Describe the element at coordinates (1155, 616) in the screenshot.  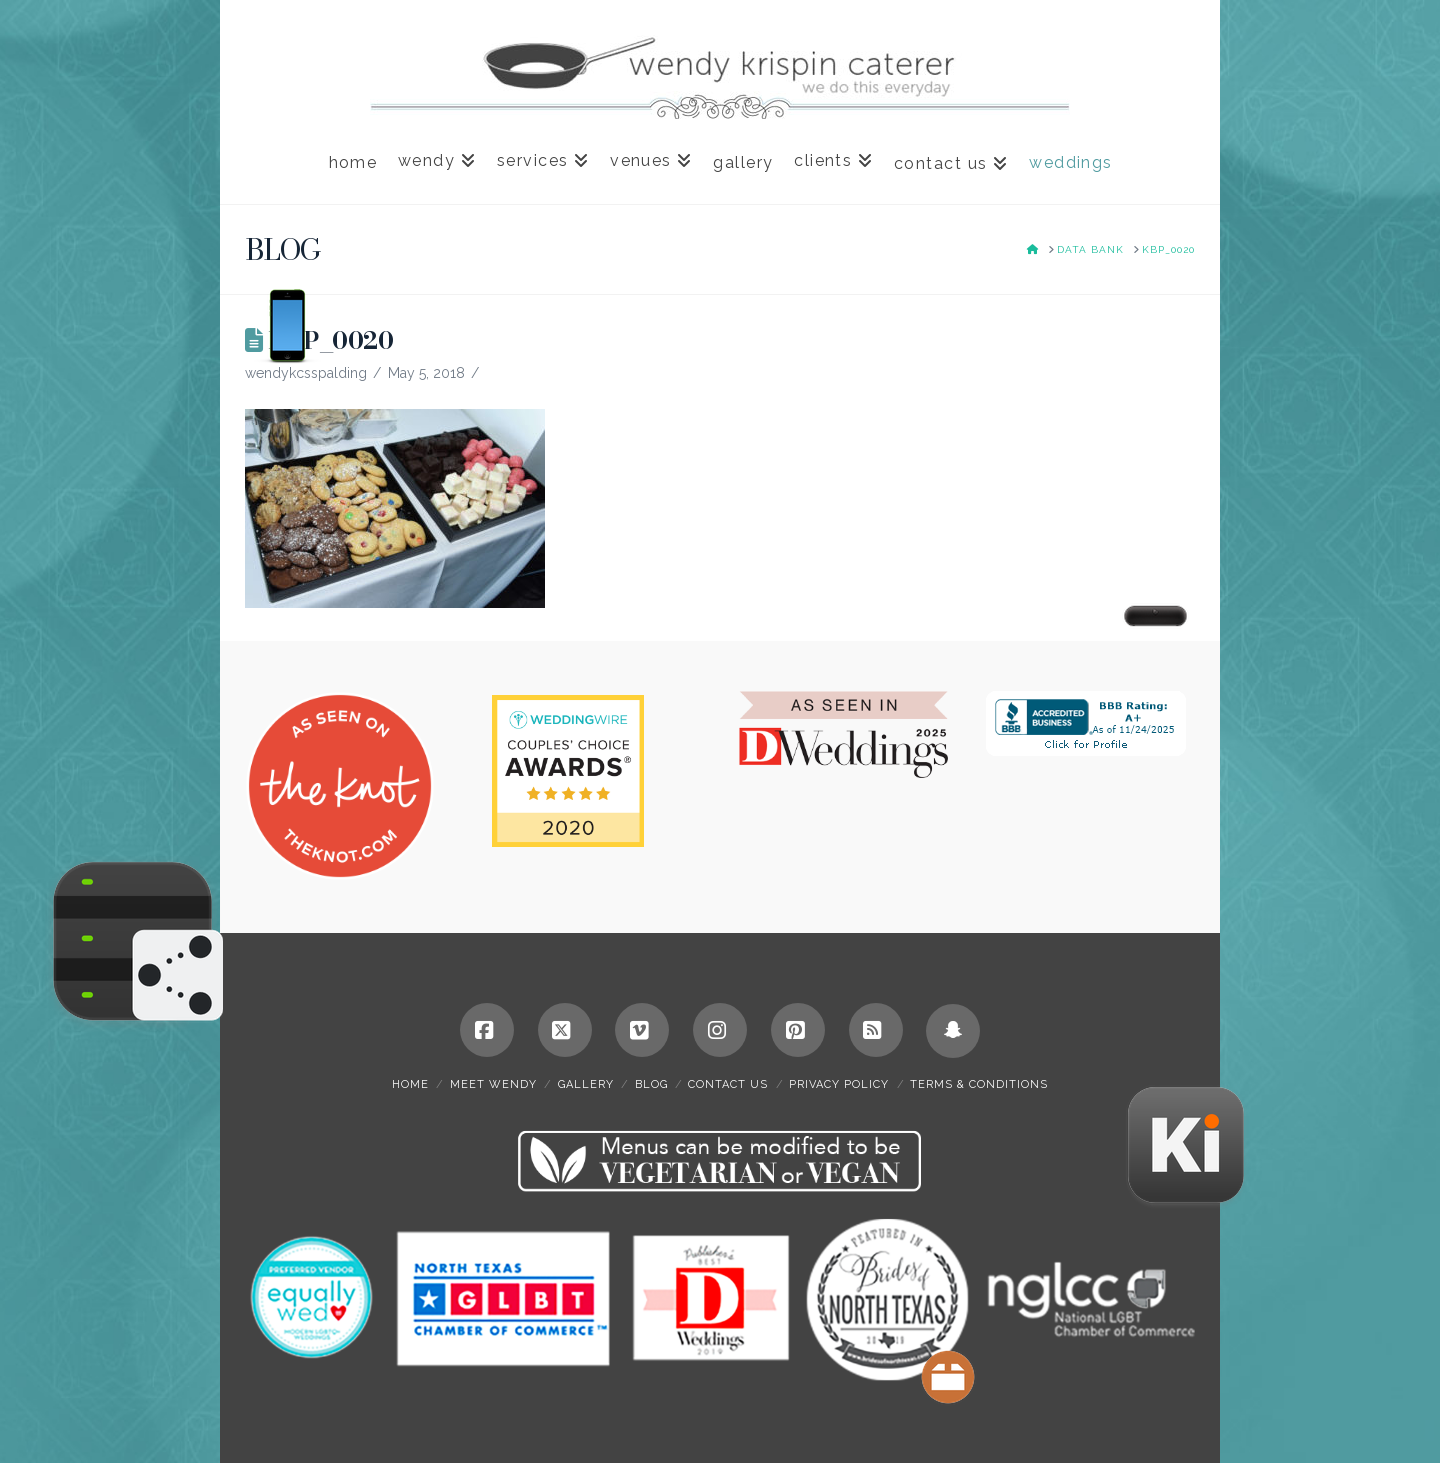
I see `connect to bluetooth speaker` at that location.